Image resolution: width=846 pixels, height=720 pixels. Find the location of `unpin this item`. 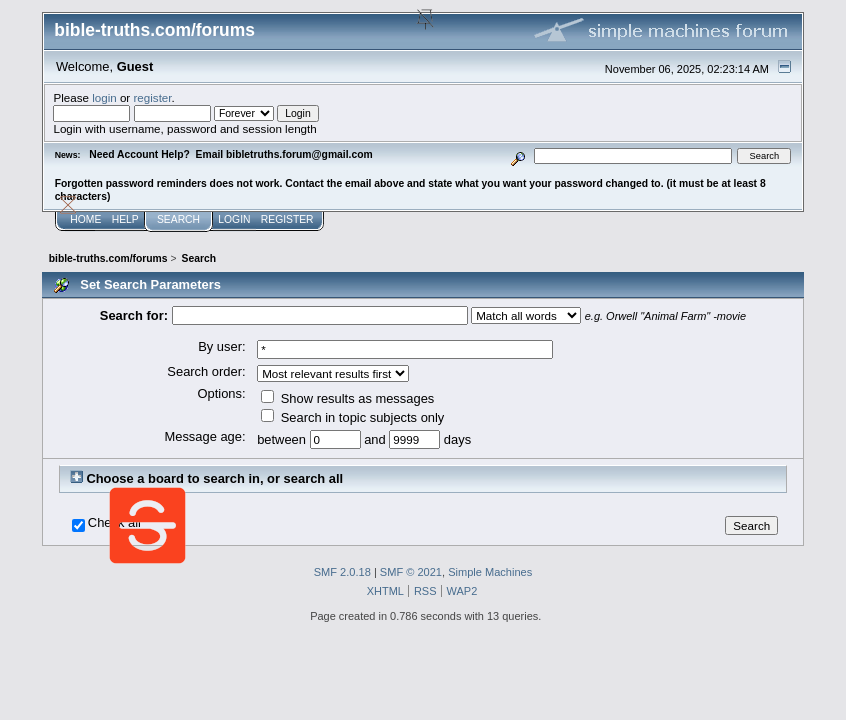

unpin this item is located at coordinates (425, 18).